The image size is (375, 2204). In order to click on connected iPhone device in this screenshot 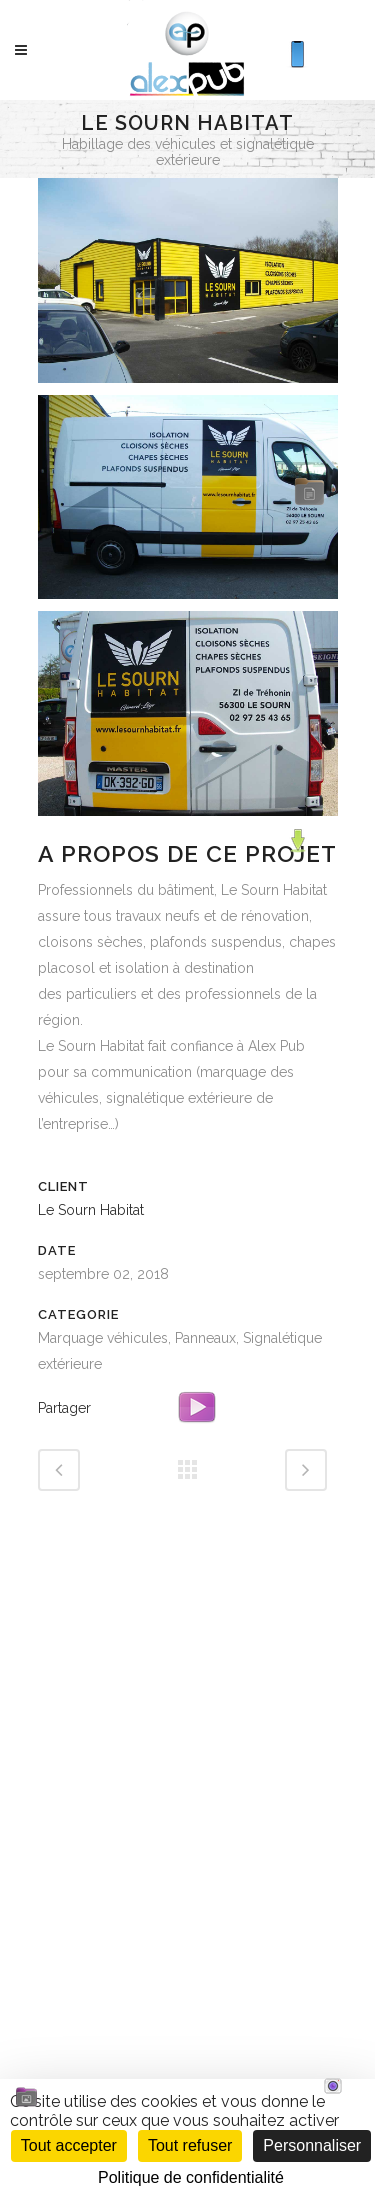, I will do `click(297, 54)`.